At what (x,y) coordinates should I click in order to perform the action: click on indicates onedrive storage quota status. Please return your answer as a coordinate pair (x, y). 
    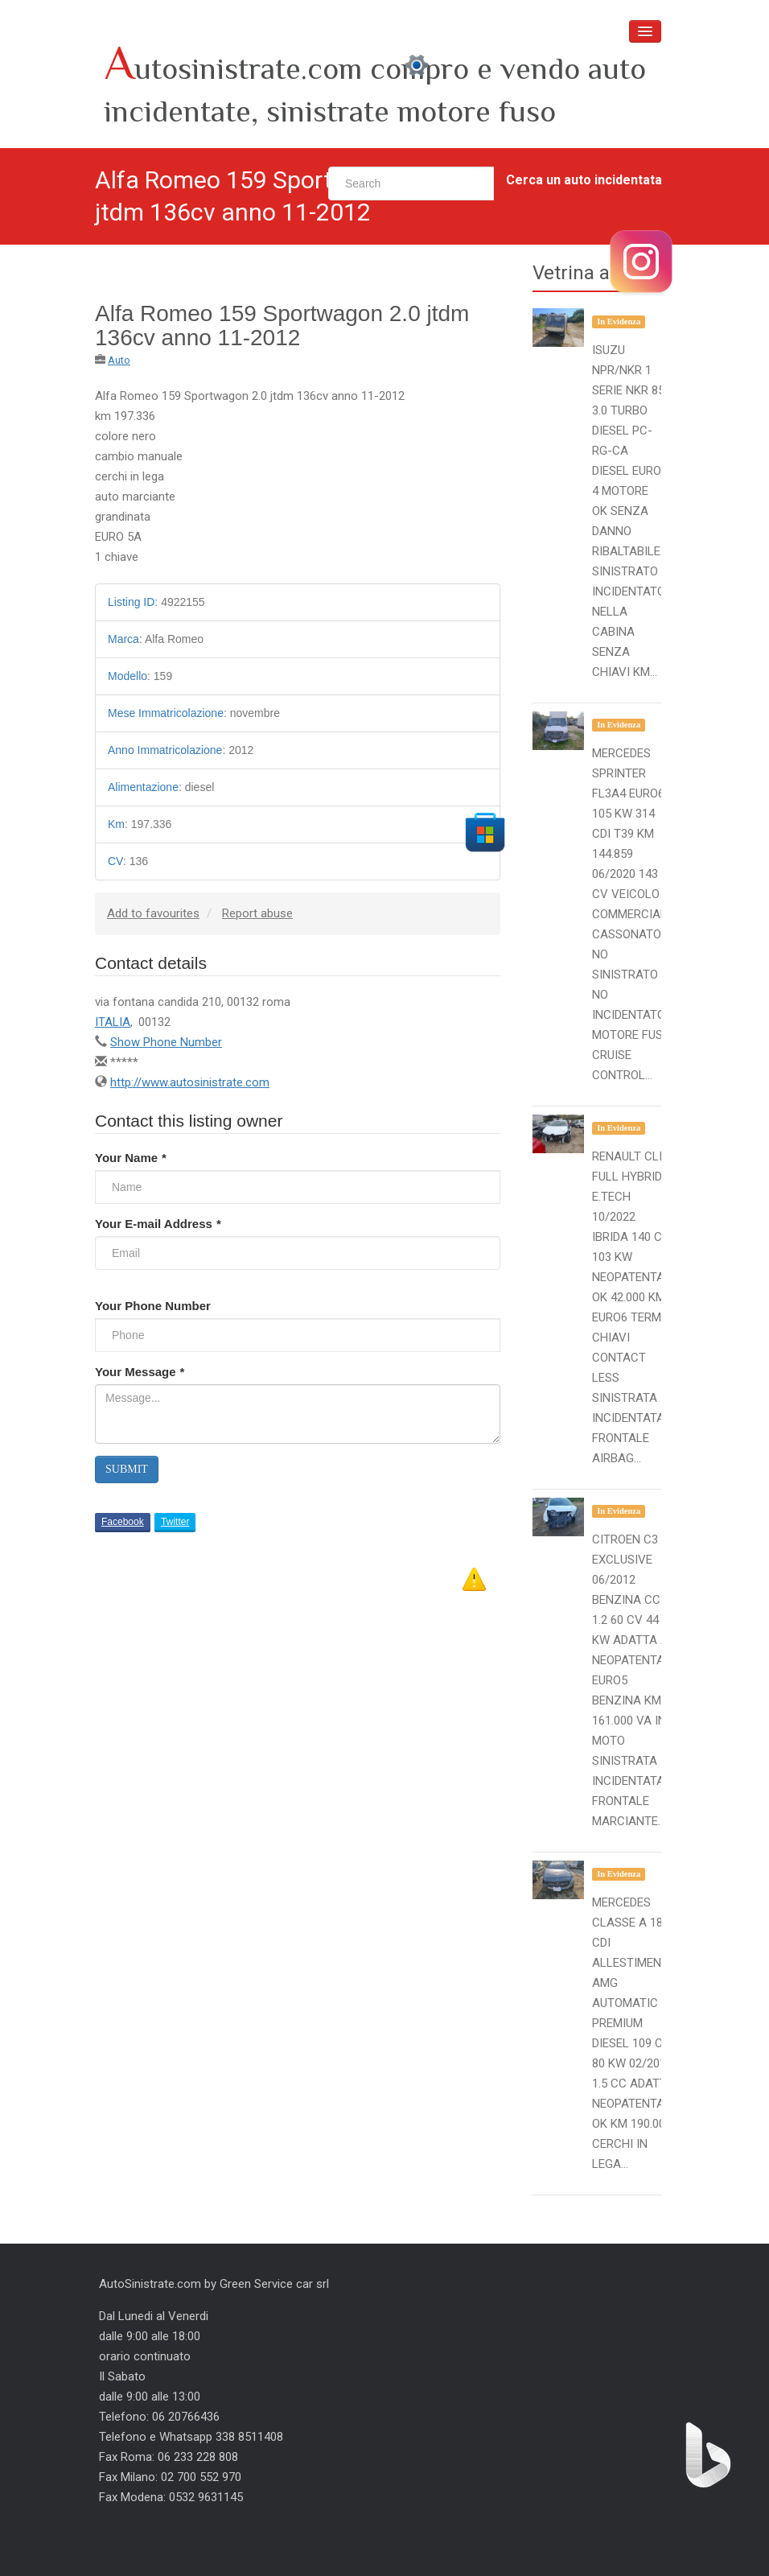
    Looking at the image, I should click on (26, 786).